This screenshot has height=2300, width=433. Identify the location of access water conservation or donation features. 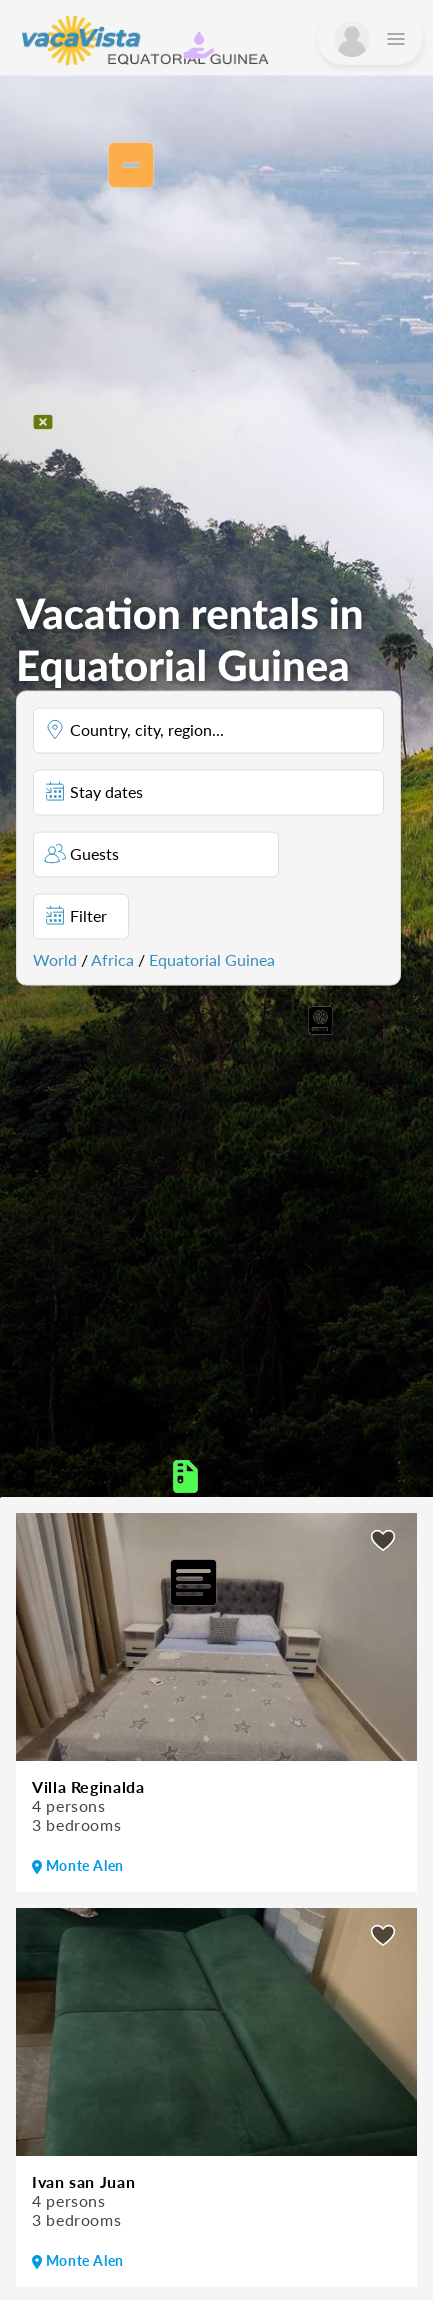
(199, 45).